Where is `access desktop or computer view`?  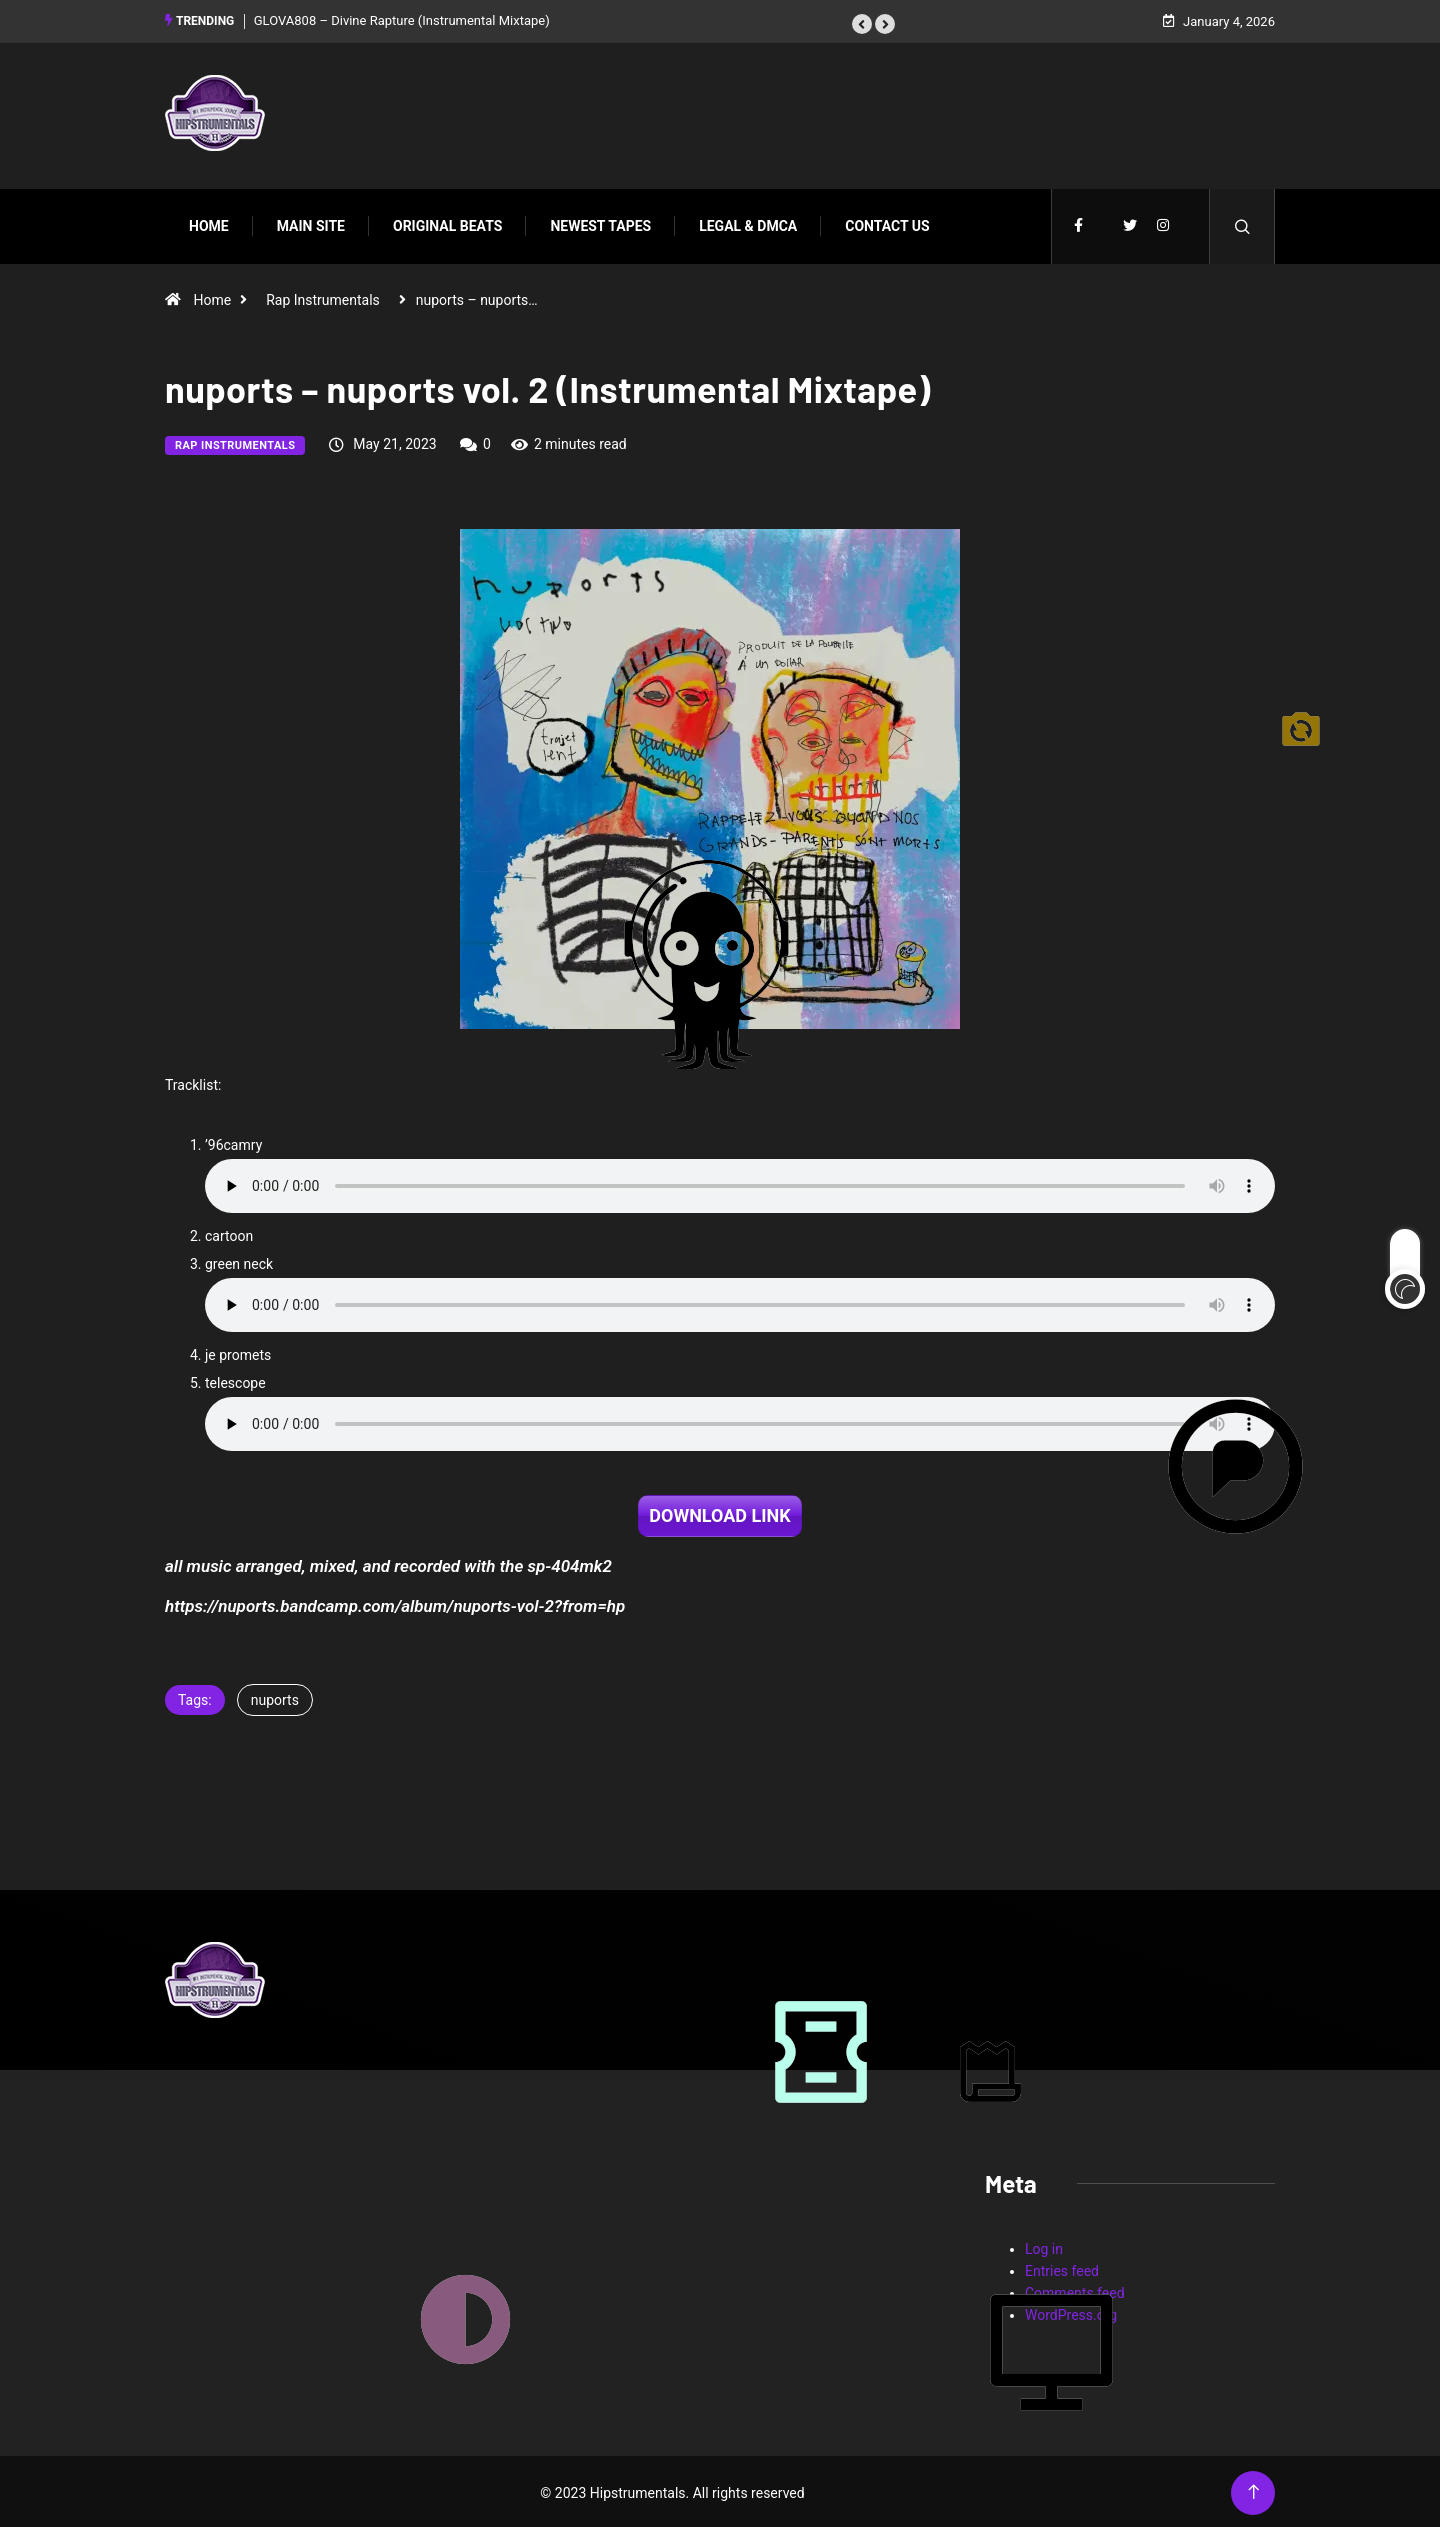
access desktop or computer view is located at coordinates (1051, 2349).